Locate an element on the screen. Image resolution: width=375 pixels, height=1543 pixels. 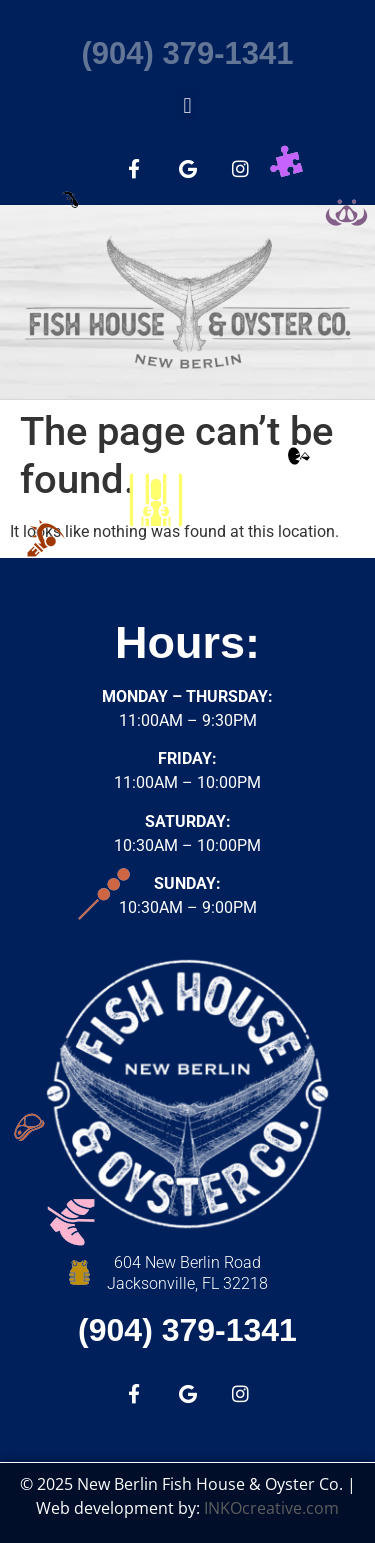
equip a magic staff or wand is located at coordinates (46, 538).